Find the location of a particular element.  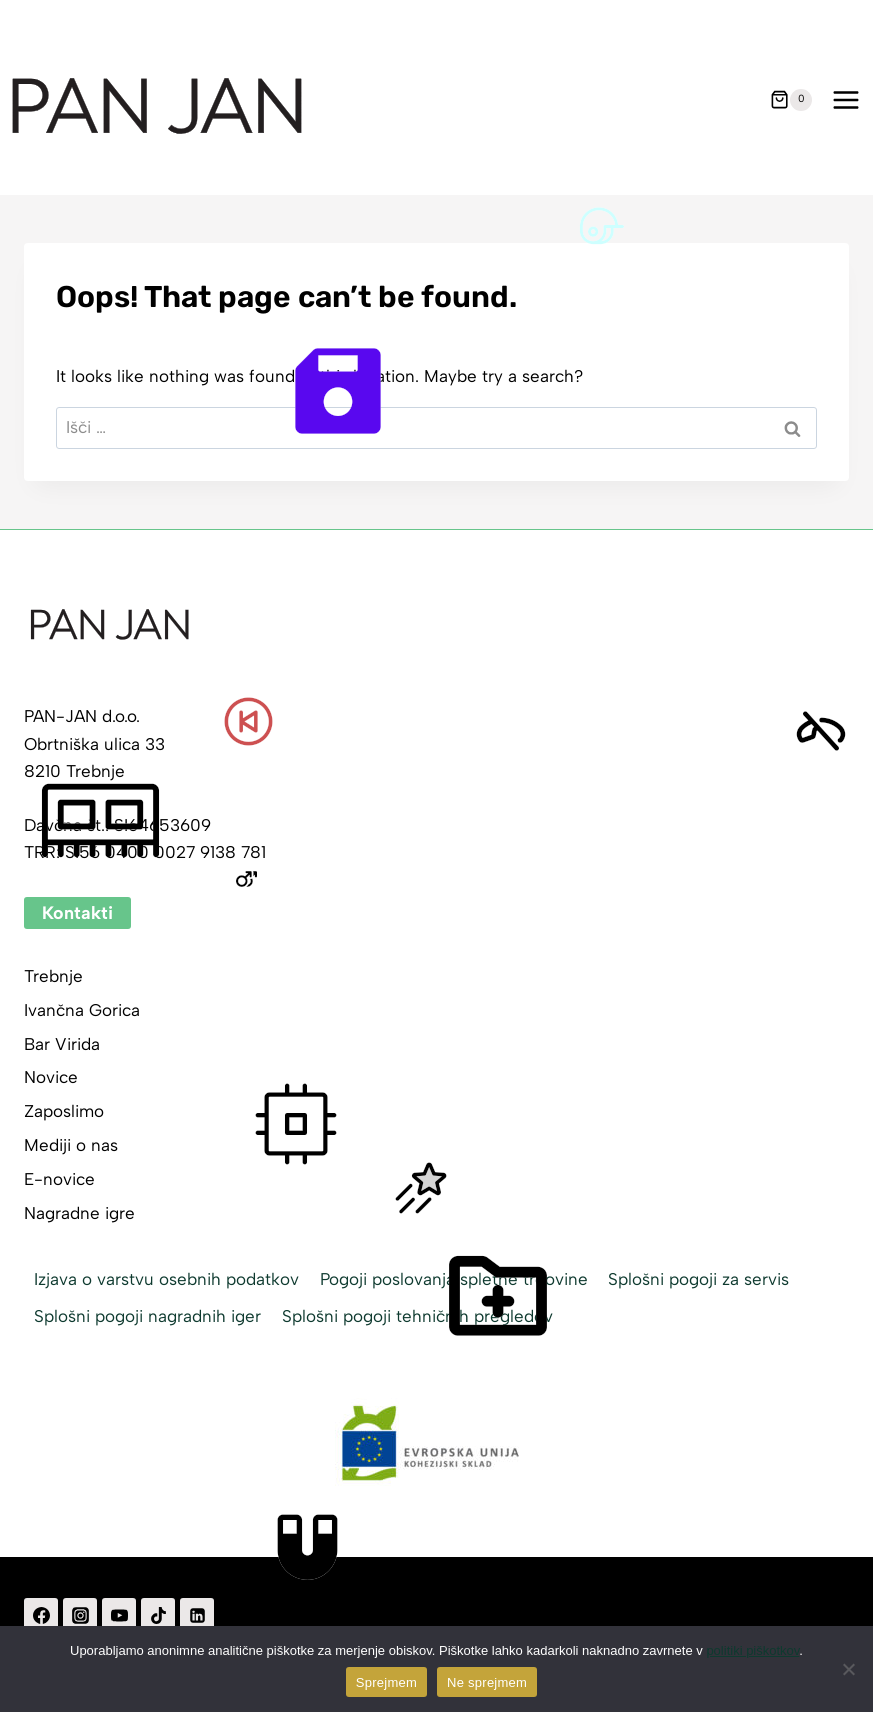

access baseball or sports settings is located at coordinates (600, 226).